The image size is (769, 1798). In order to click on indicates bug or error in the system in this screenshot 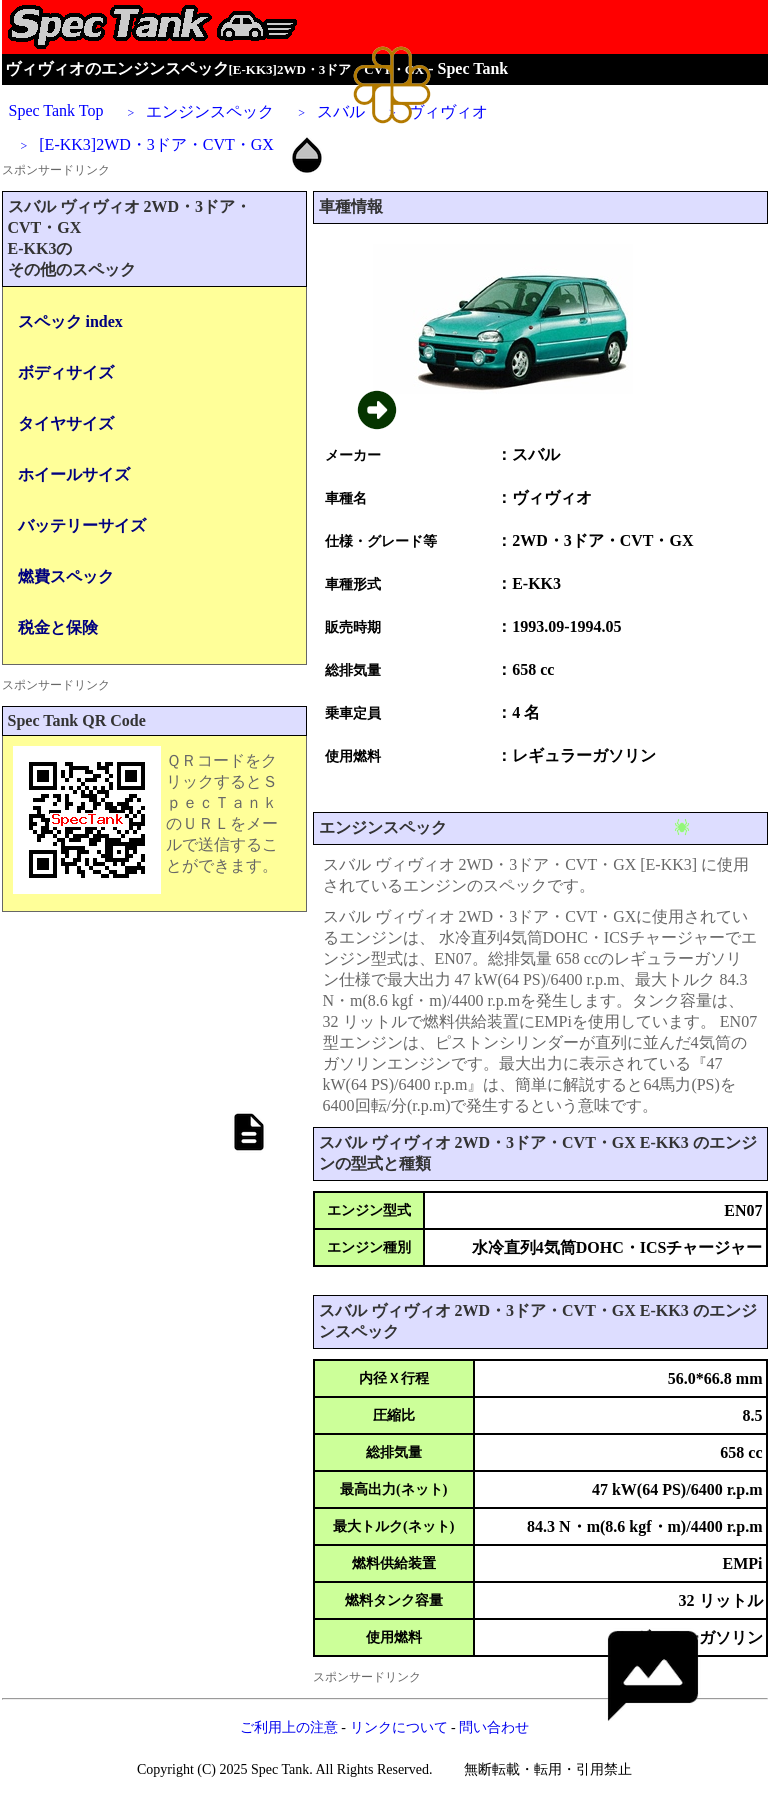, I will do `click(682, 827)`.